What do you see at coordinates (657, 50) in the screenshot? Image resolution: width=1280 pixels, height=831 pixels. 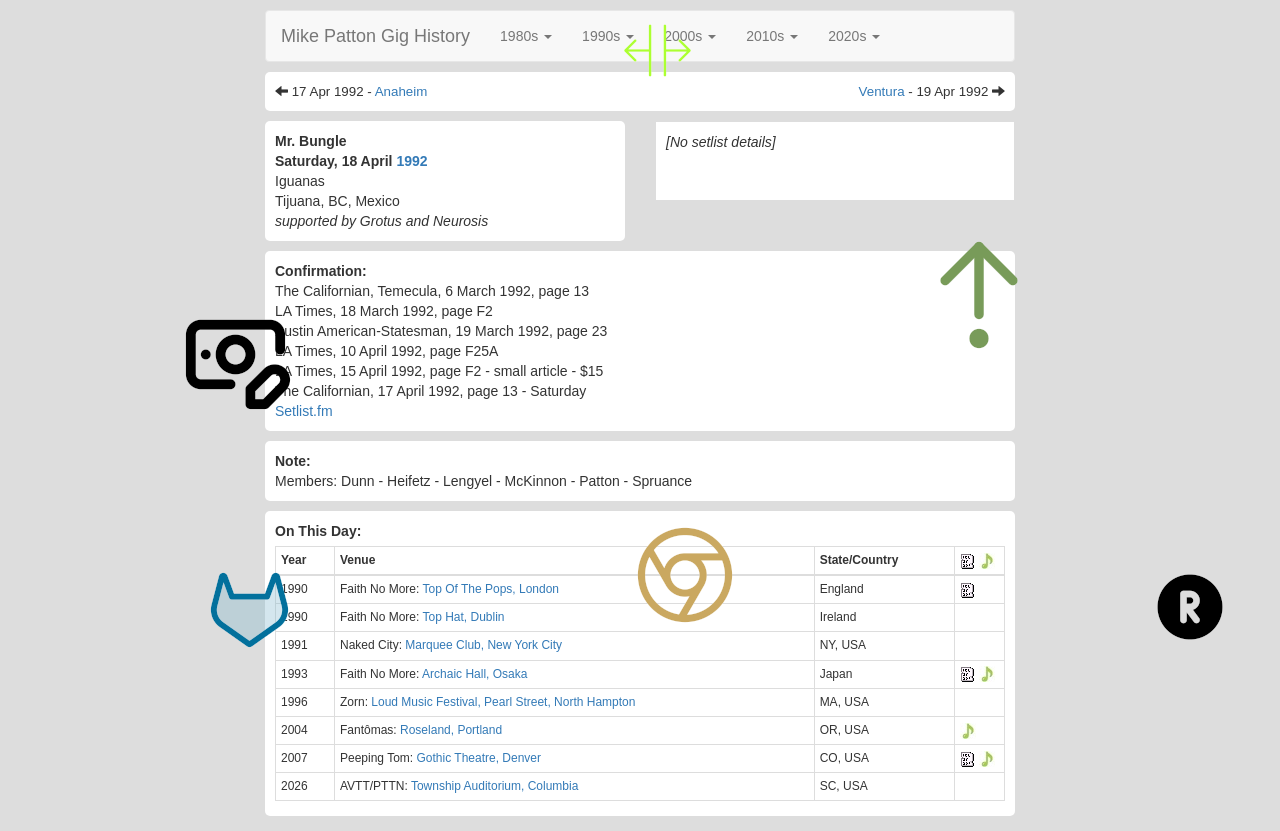 I see `split view horizontally` at bounding box center [657, 50].